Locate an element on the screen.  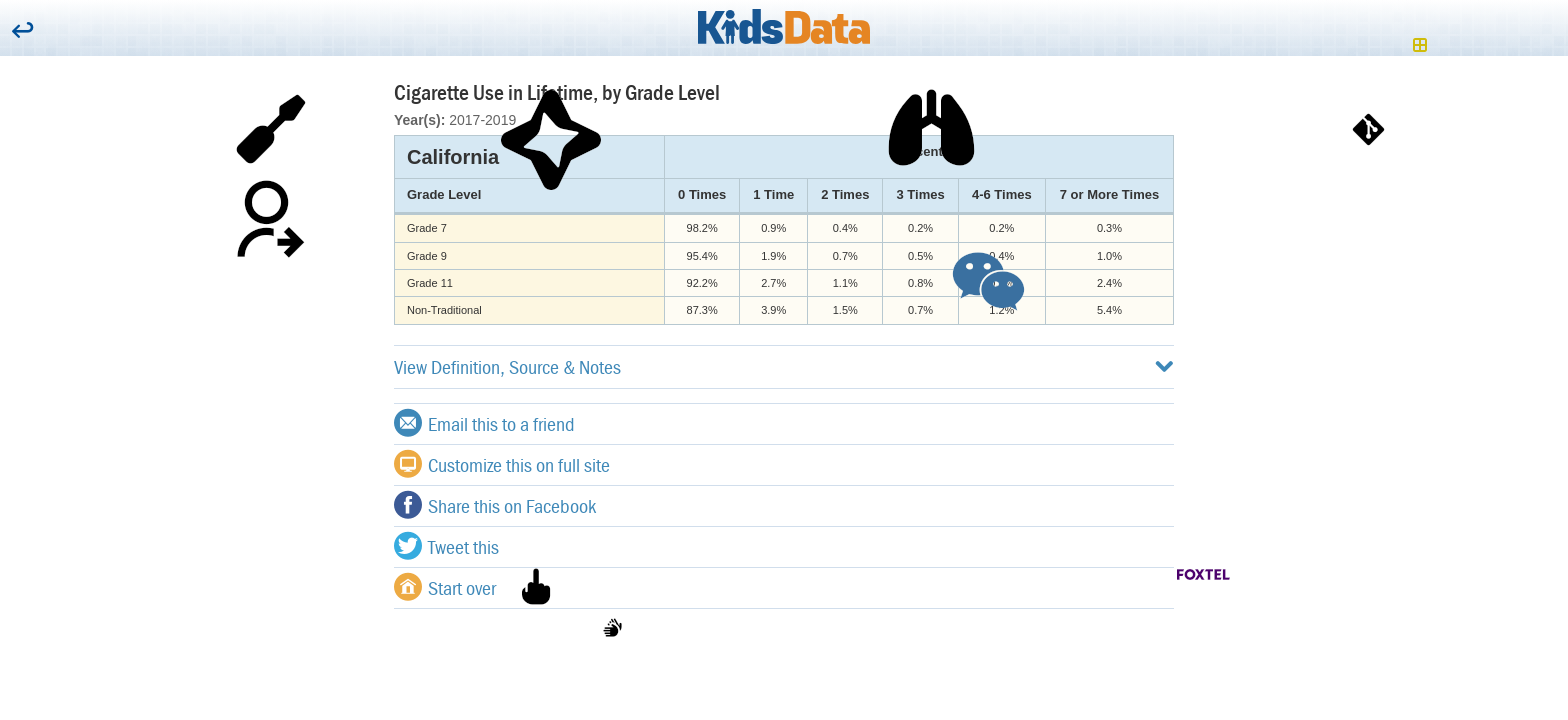
indicates sign language or accessibility features is located at coordinates (612, 627).